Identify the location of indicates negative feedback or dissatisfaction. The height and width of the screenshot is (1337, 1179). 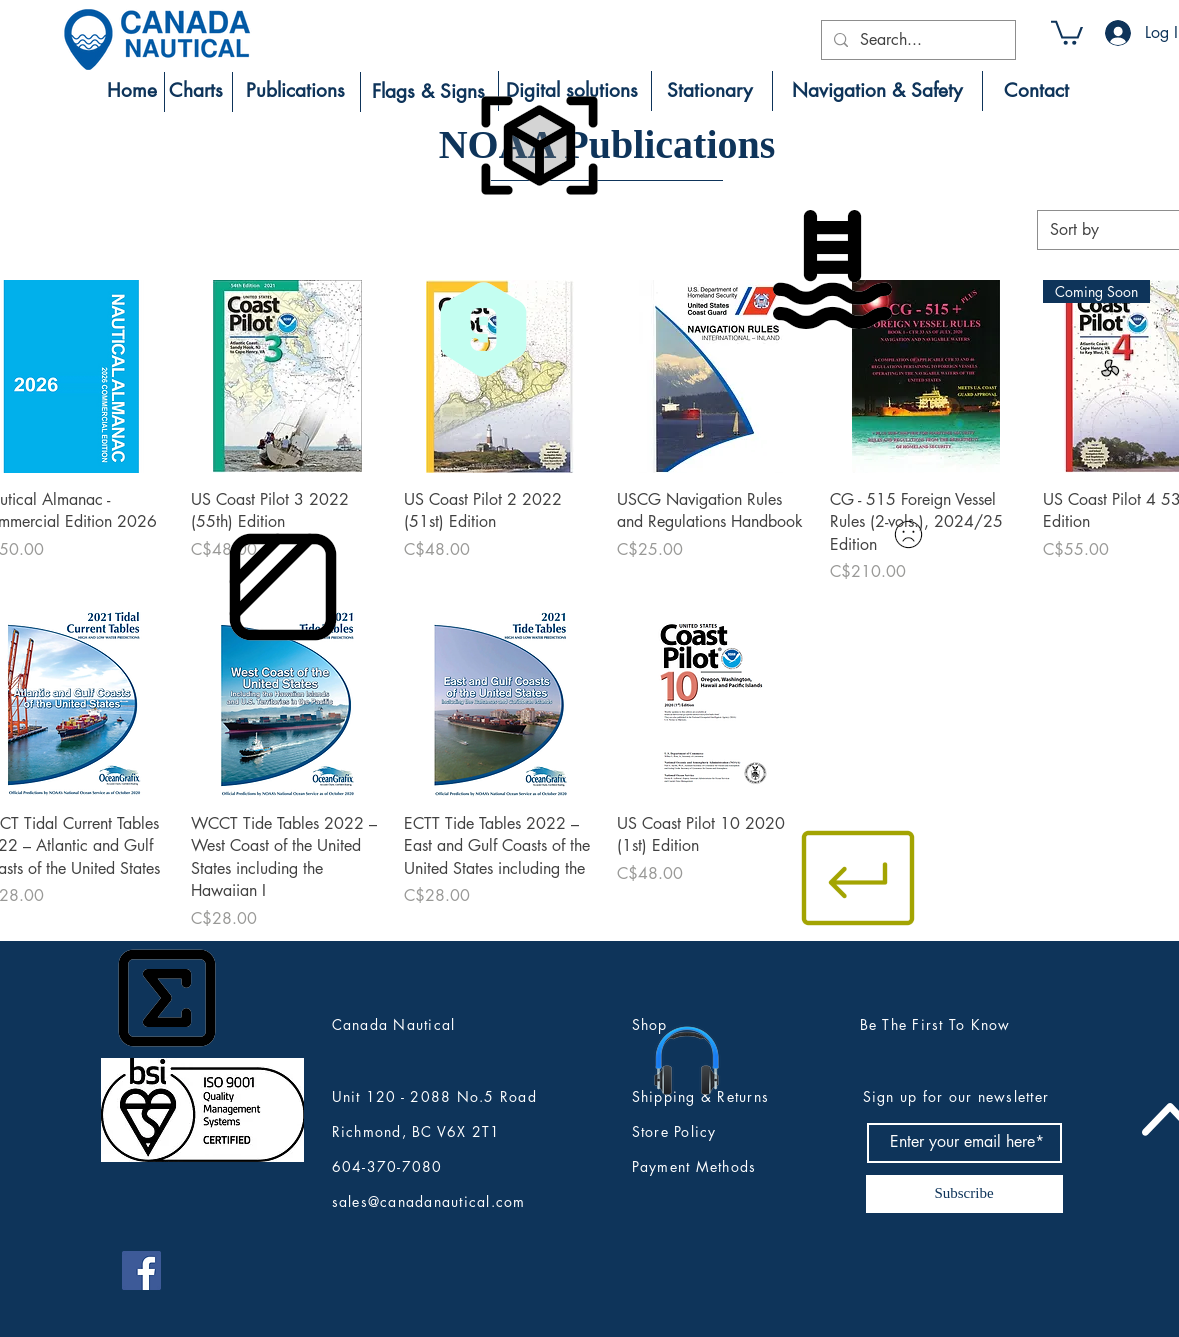
(908, 534).